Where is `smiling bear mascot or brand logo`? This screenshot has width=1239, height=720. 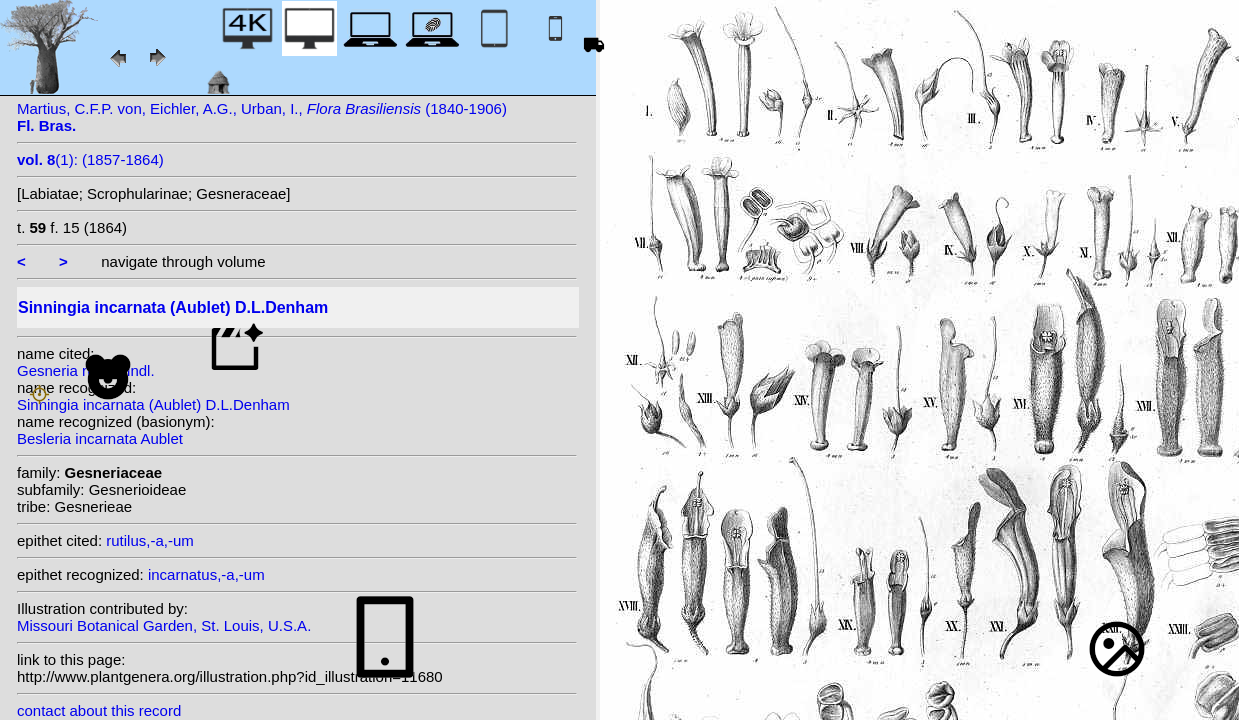 smiling bear mascot or brand logo is located at coordinates (108, 377).